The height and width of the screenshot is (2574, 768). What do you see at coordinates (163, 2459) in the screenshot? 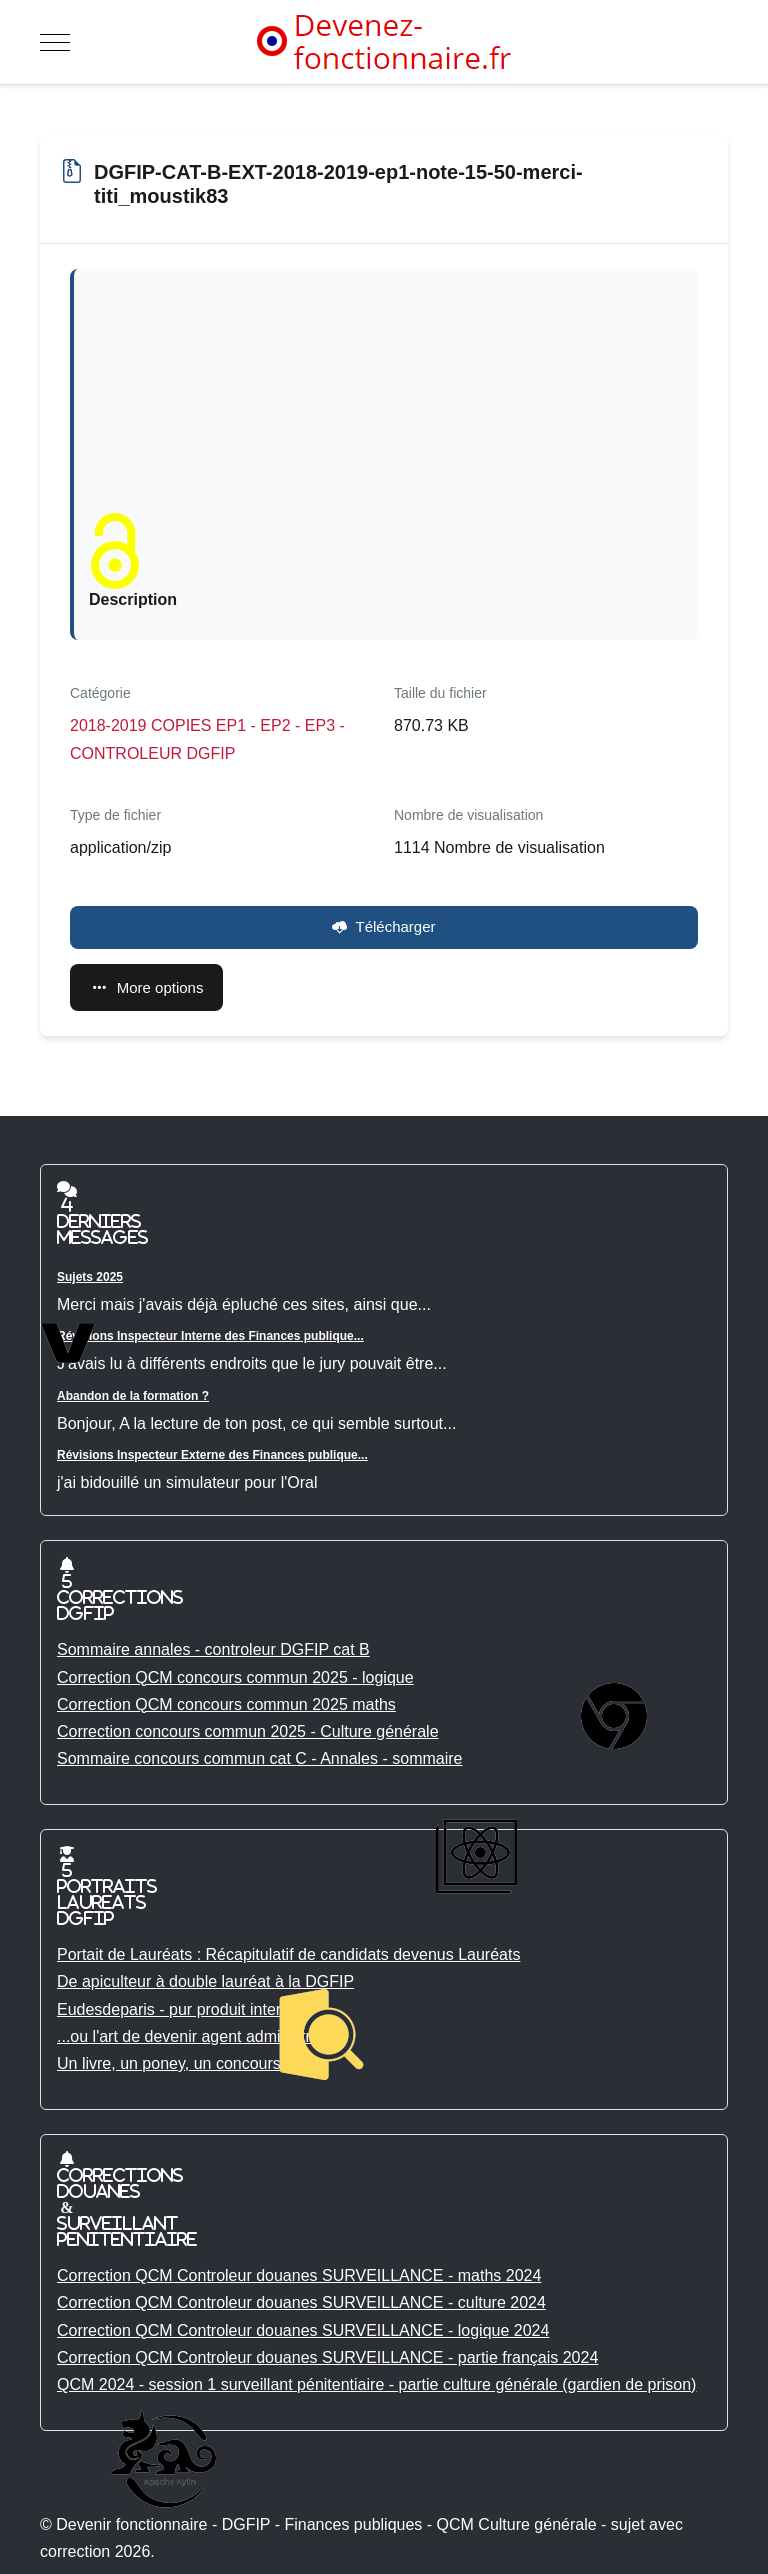
I see `Apache Kylin project logo` at bounding box center [163, 2459].